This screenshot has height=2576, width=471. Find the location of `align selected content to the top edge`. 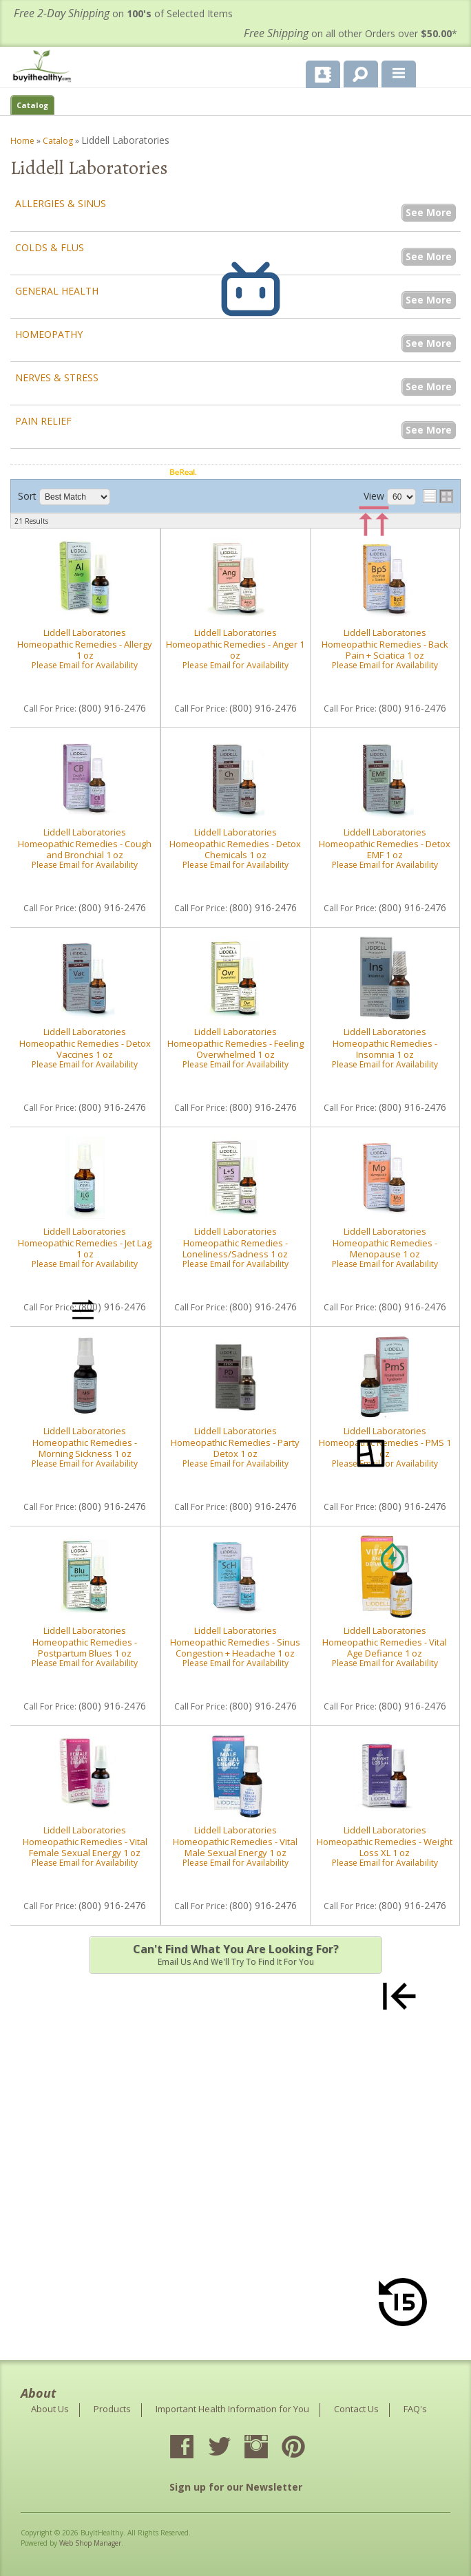

align selected content to the top edge is located at coordinates (374, 521).